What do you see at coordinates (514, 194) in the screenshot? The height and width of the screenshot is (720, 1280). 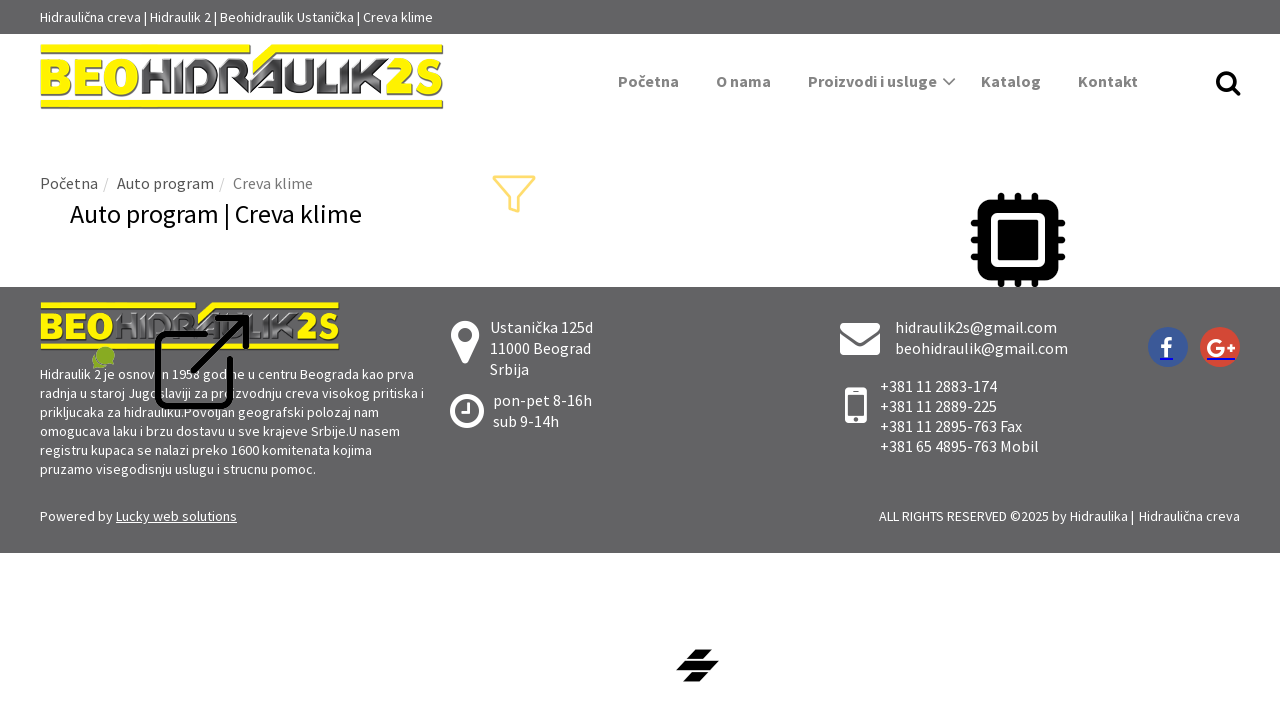 I see `filter or sort content` at bounding box center [514, 194].